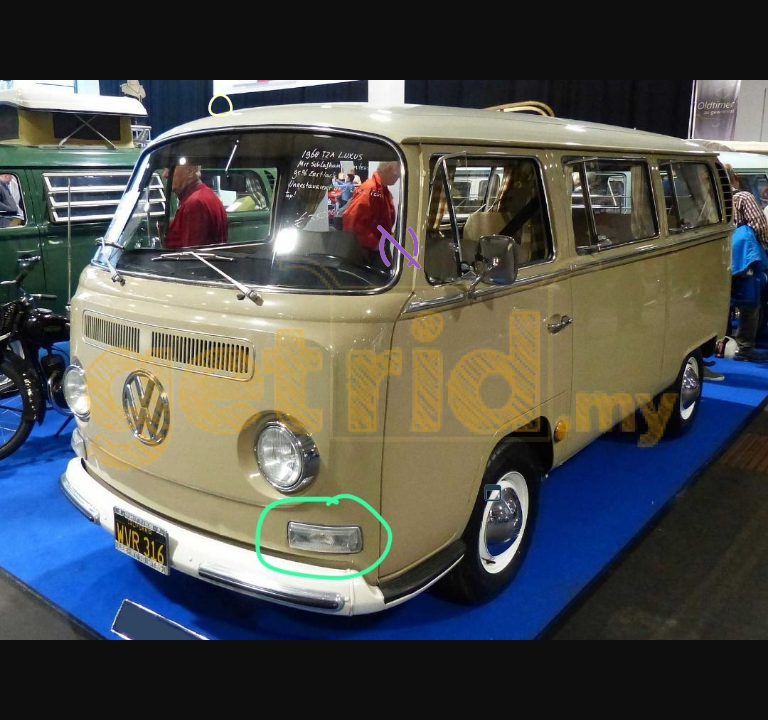 This screenshot has height=720, width=768. What do you see at coordinates (220, 104) in the screenshot?
I see `represents an abstract shape or freeform object` at bounding box center [220, 104].